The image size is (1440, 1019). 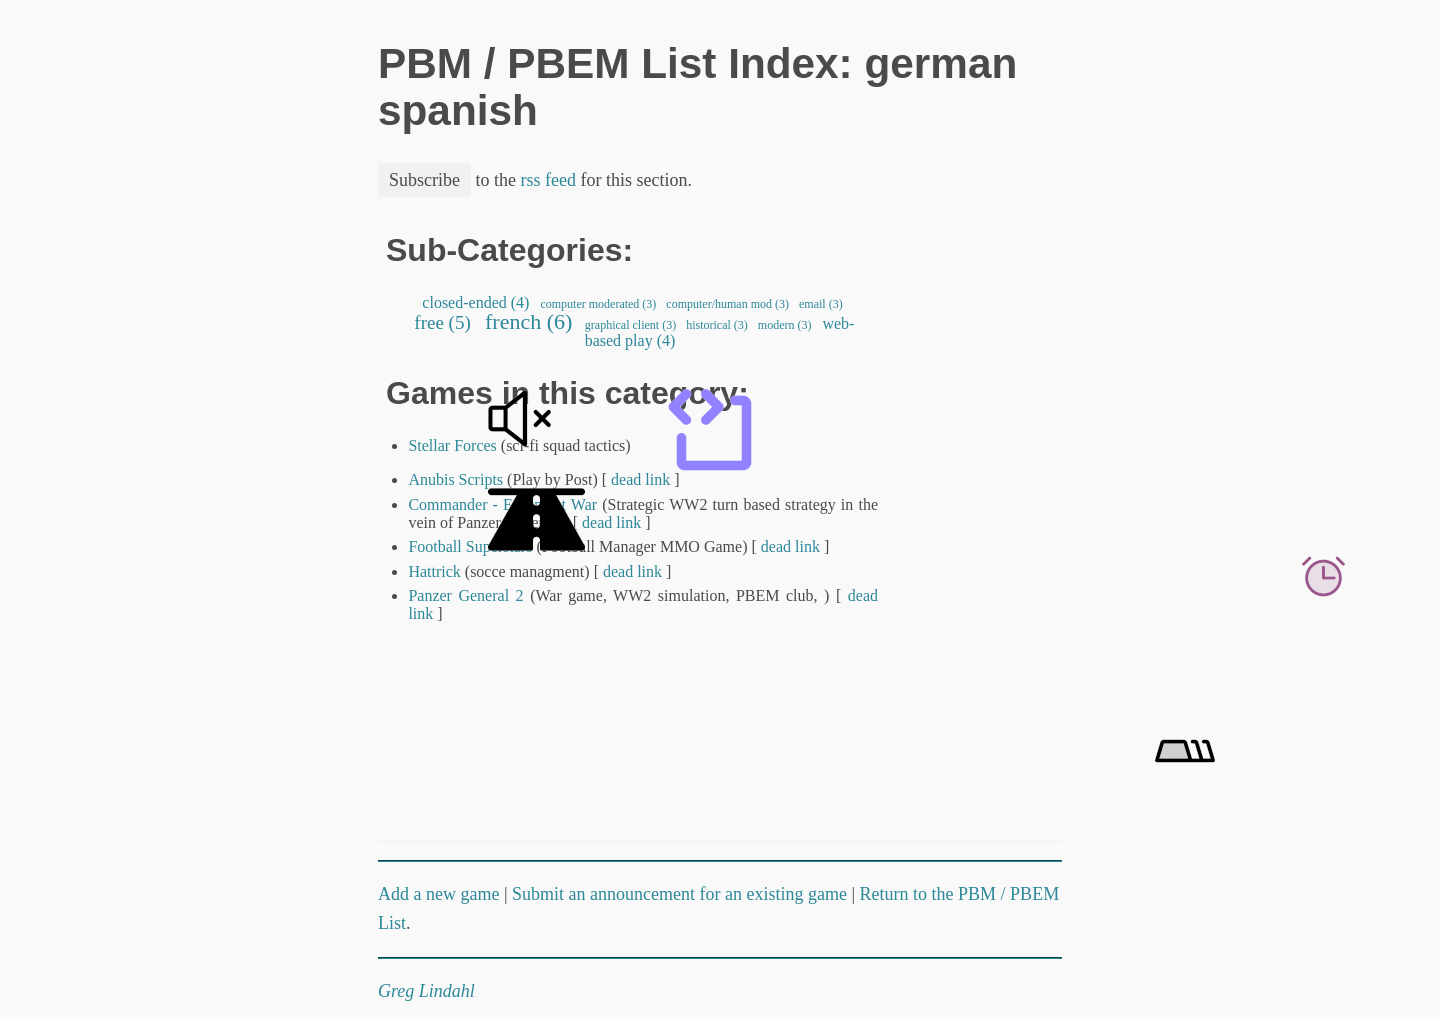 What do you see at coordinates (518, 418) in the screenshot?
I see `mute audio or sound` at bounding box center [518, 418].